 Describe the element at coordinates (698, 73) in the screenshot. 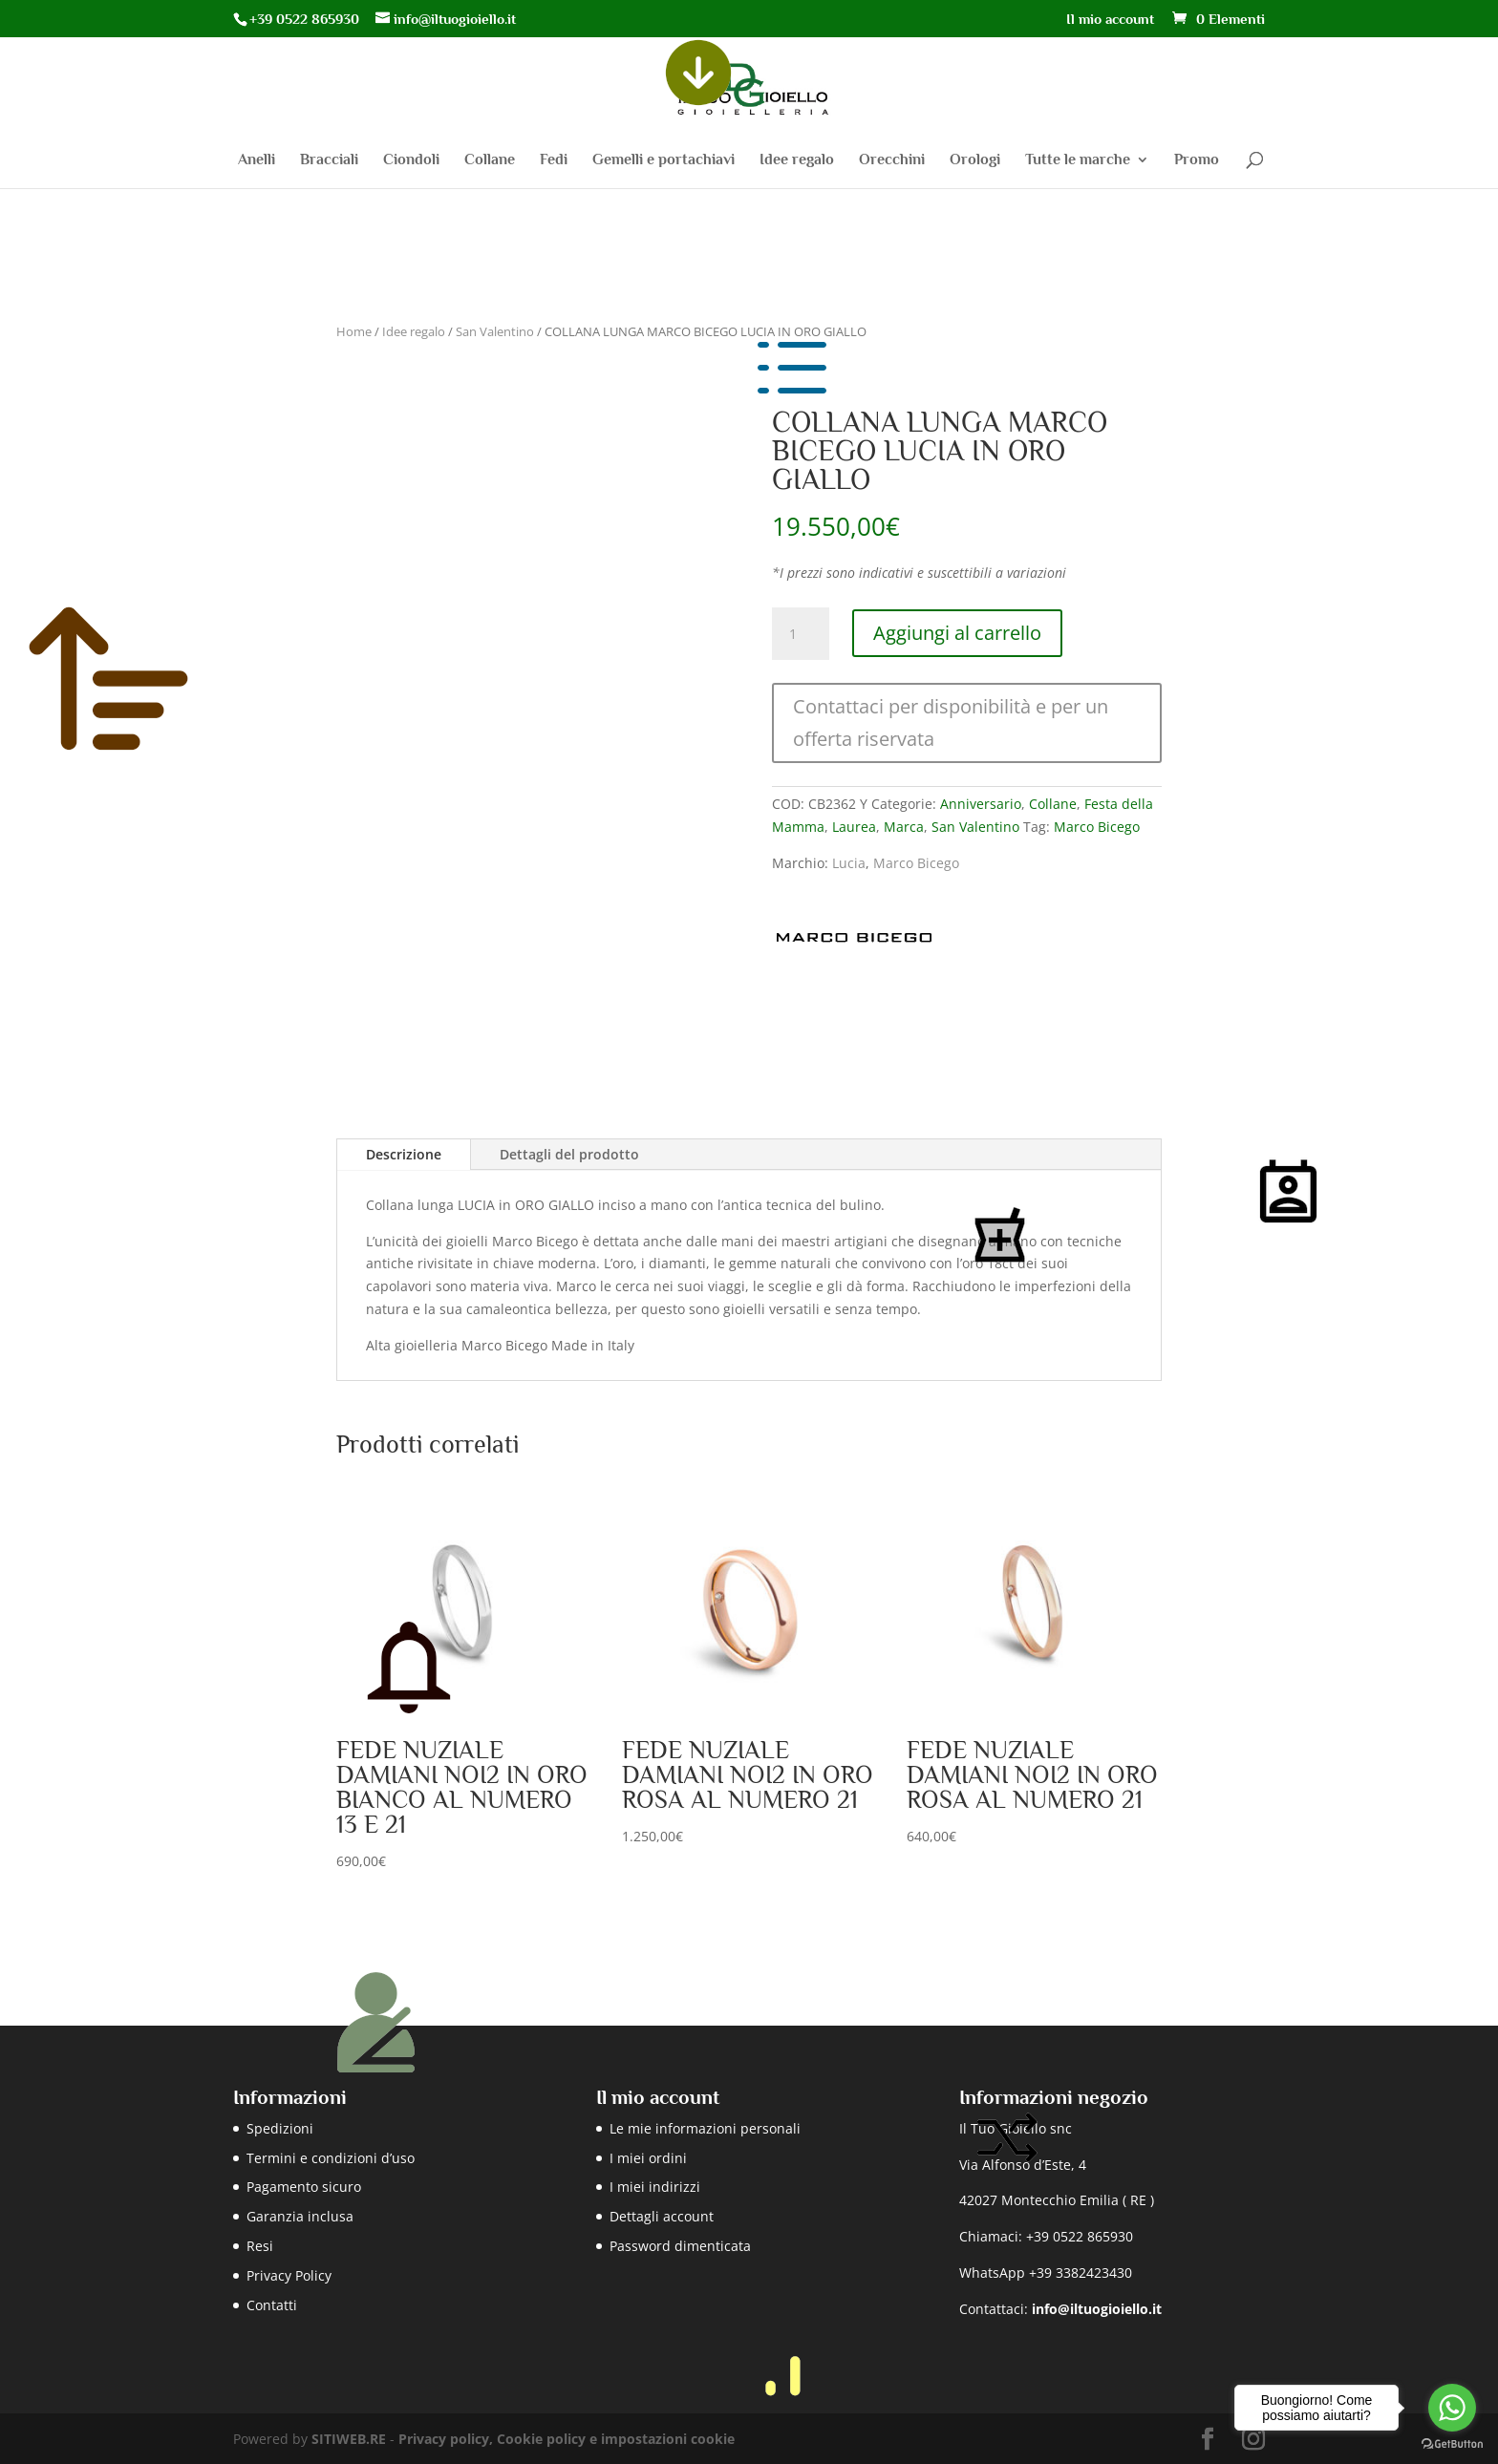

I see `download a file or content` at that location.